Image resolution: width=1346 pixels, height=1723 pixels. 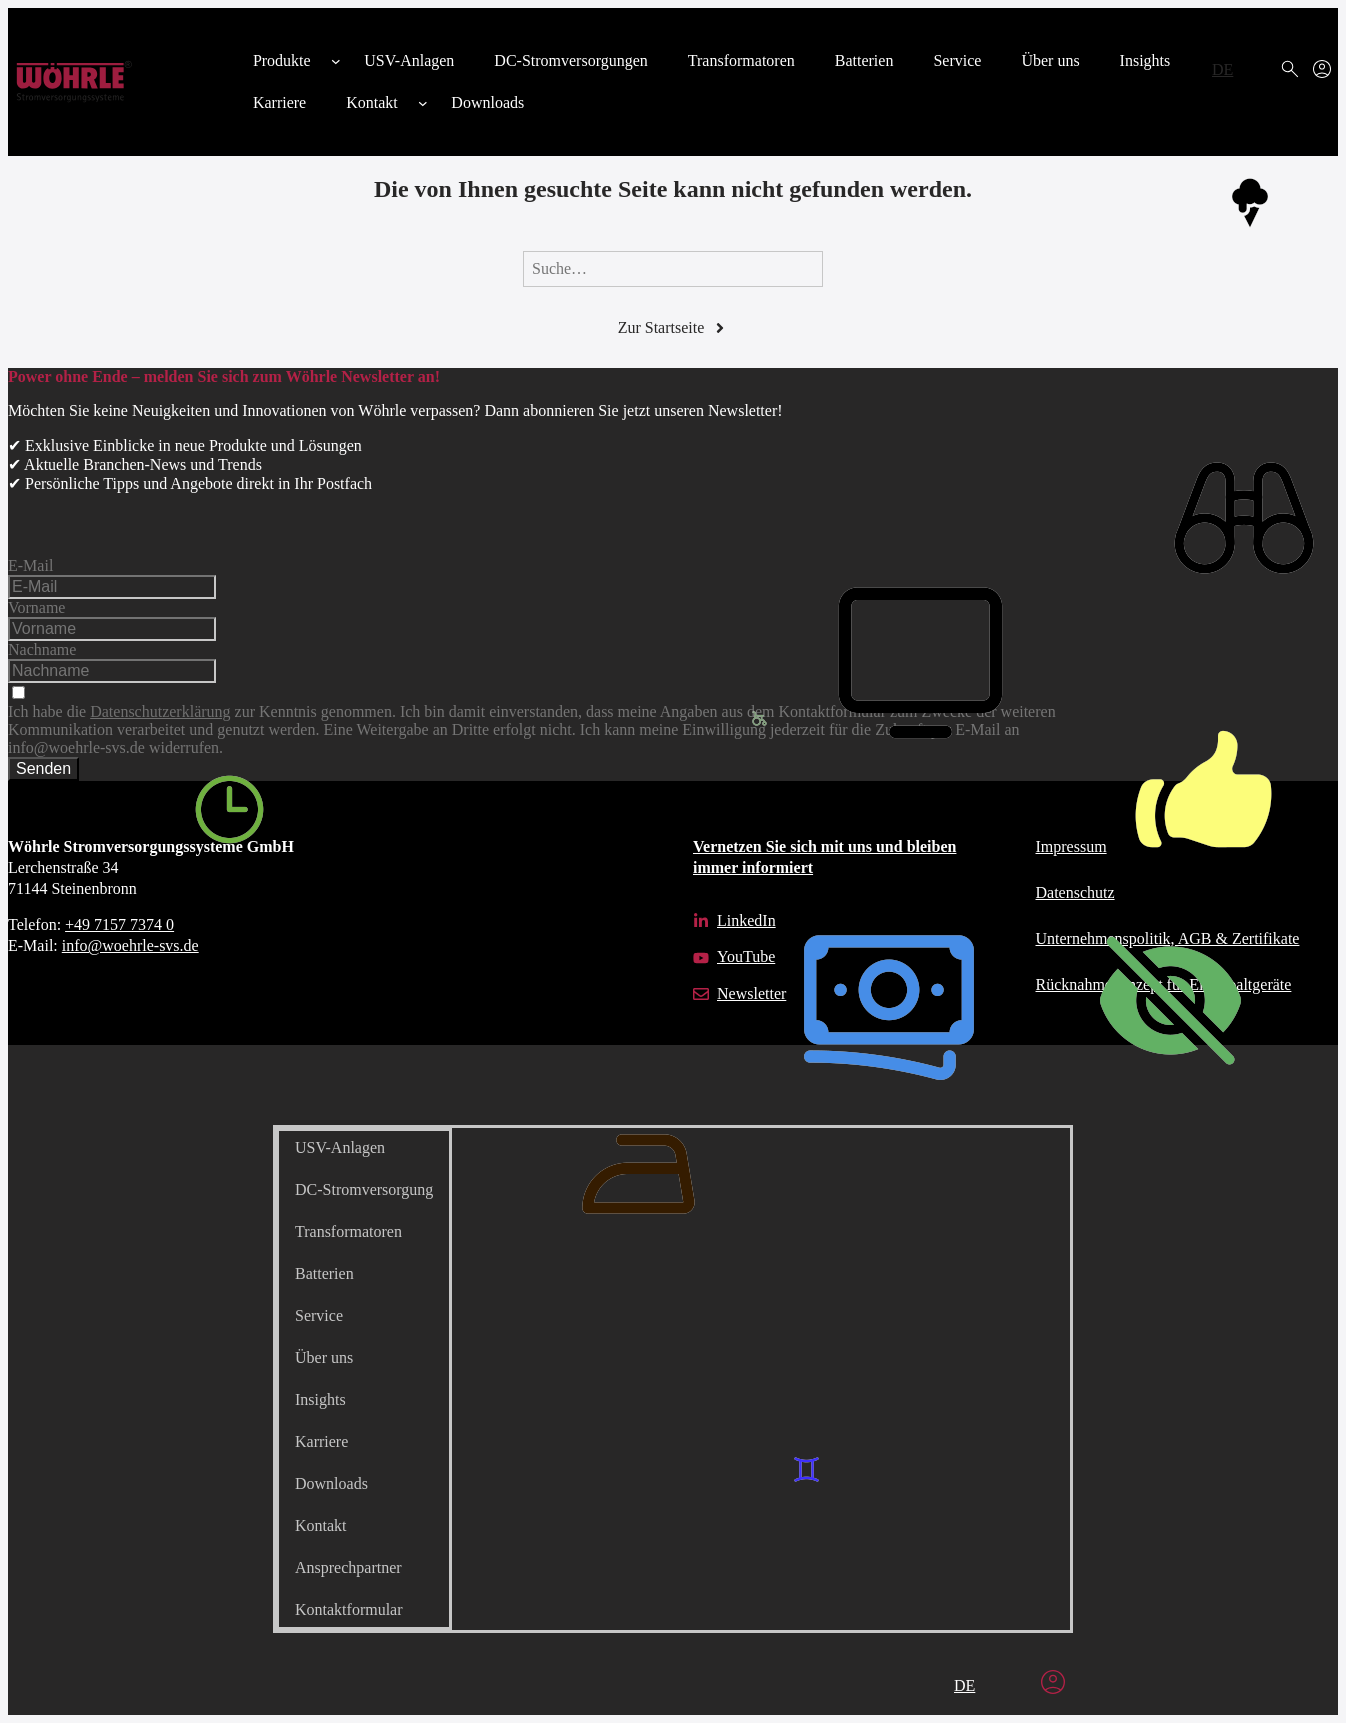 What do you see at coordinates (759, 718) in the screenshot?
I see `indicates wheelchair accessibility available` at bounding box center [759, 718].